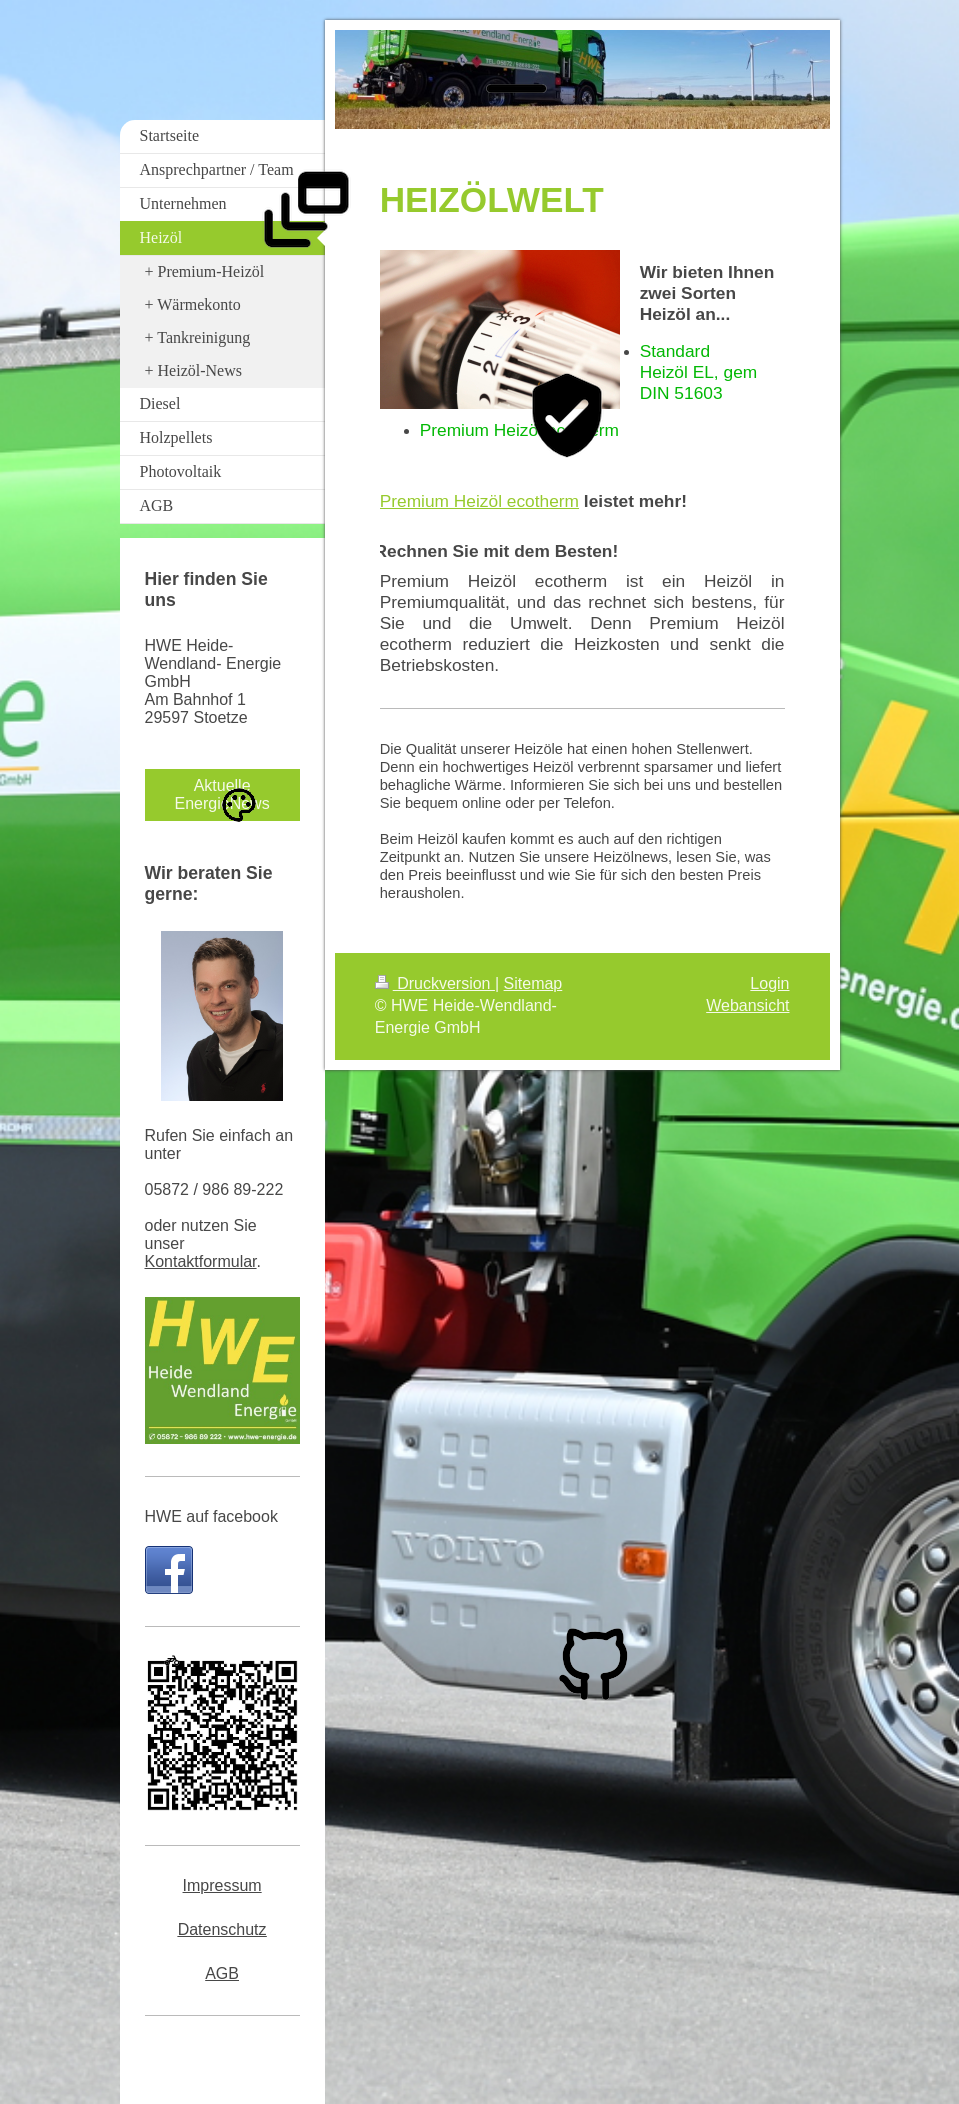 The height and width of the screenshot is (2104, 959). I want to click on access color or theme customization options, so click(239, 805).